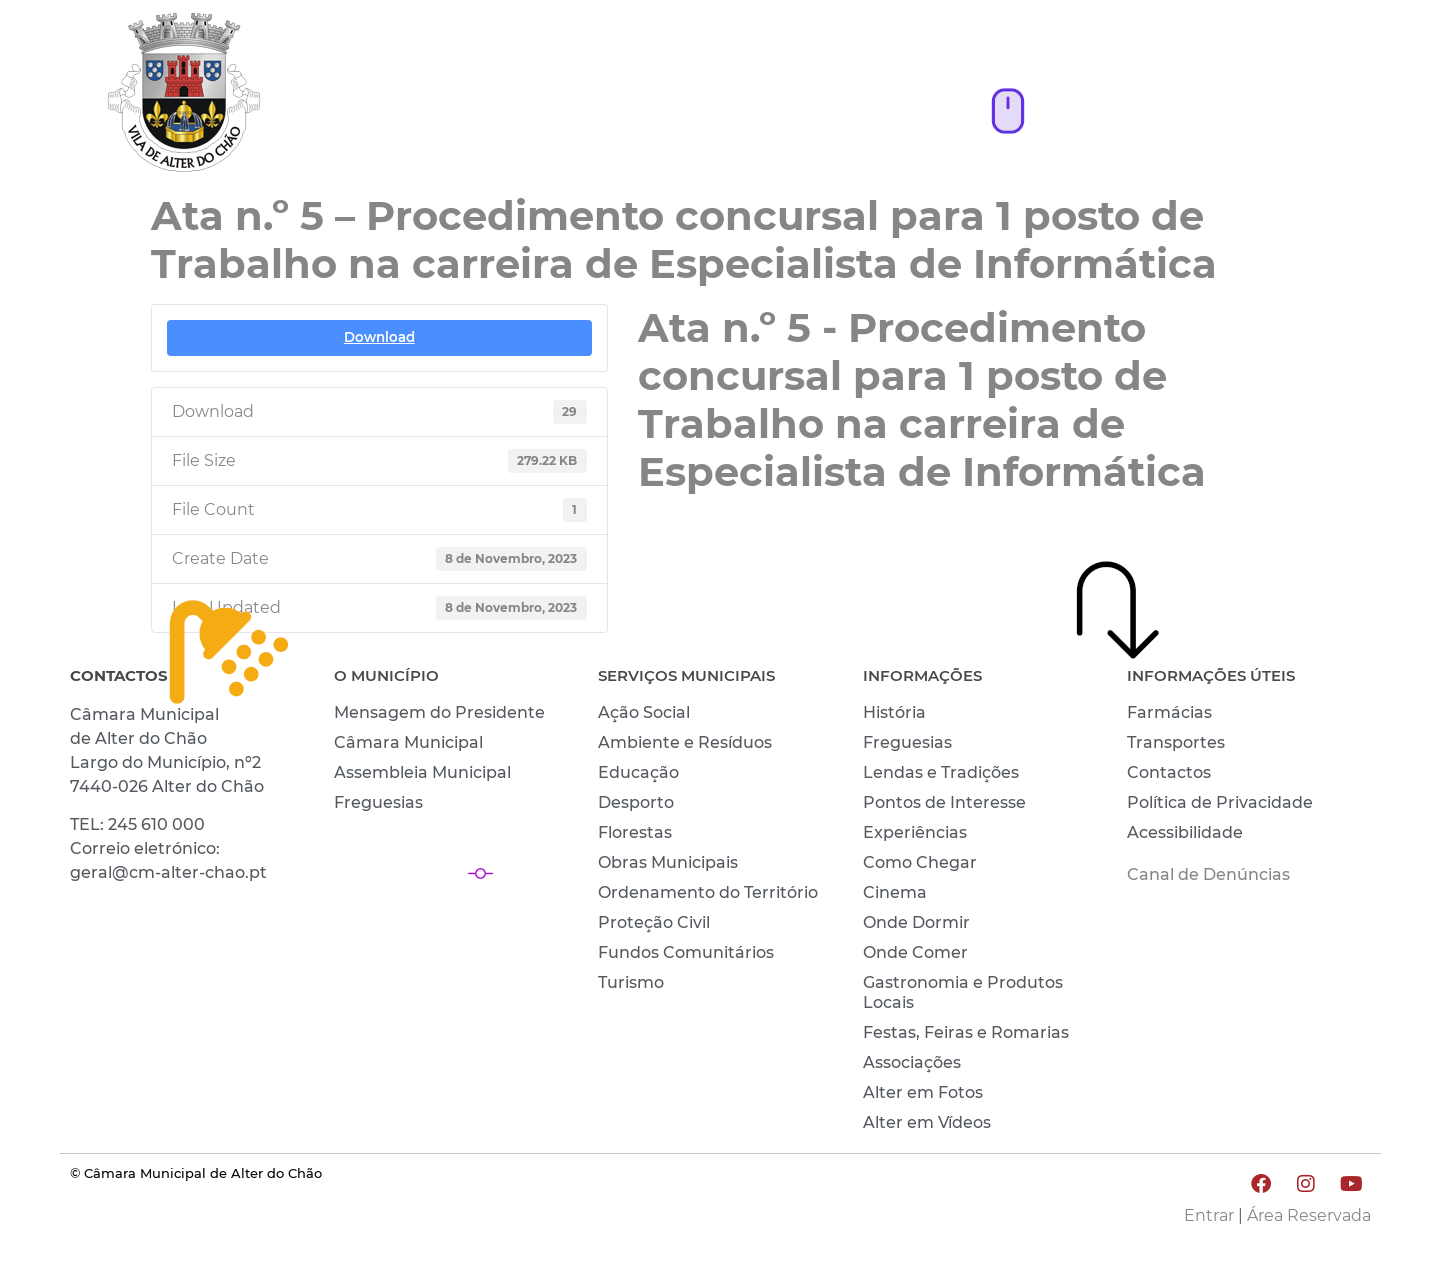  What do you see at coordinates (229, 652) in the screenshot?
I see `indicates bathroom or shower facilities available` at bounding box center [229, 652].